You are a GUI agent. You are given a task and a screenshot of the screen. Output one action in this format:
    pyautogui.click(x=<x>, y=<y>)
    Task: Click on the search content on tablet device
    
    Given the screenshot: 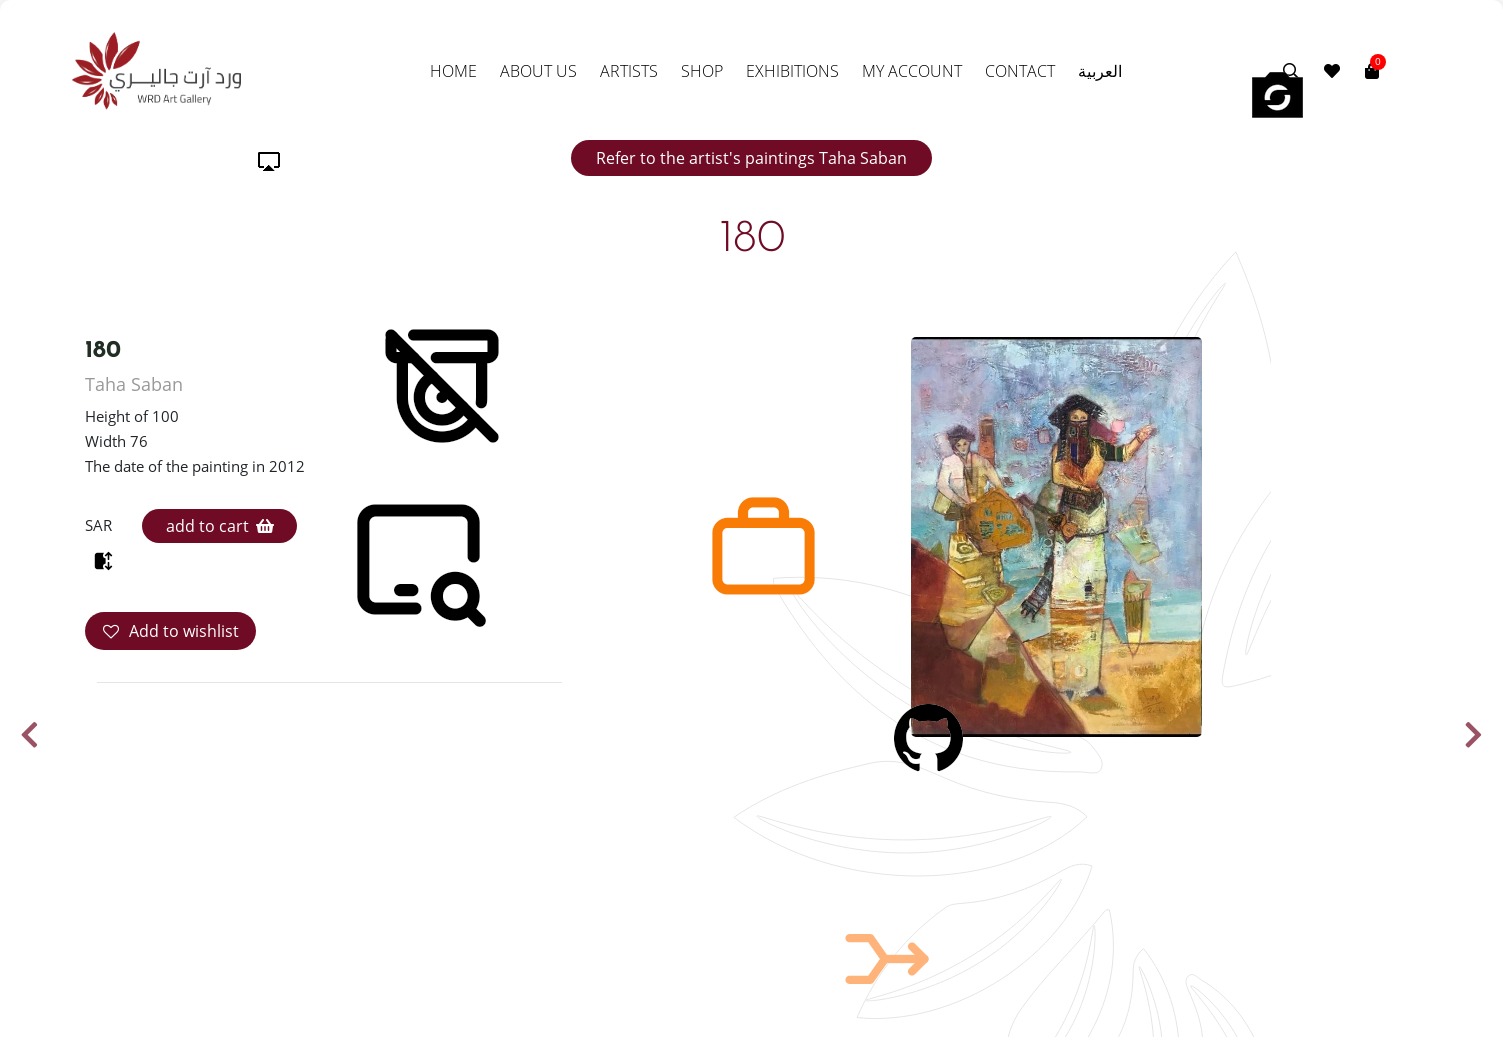 What is the action you would take?
    pyautogui.click(x=418, y=559)
    